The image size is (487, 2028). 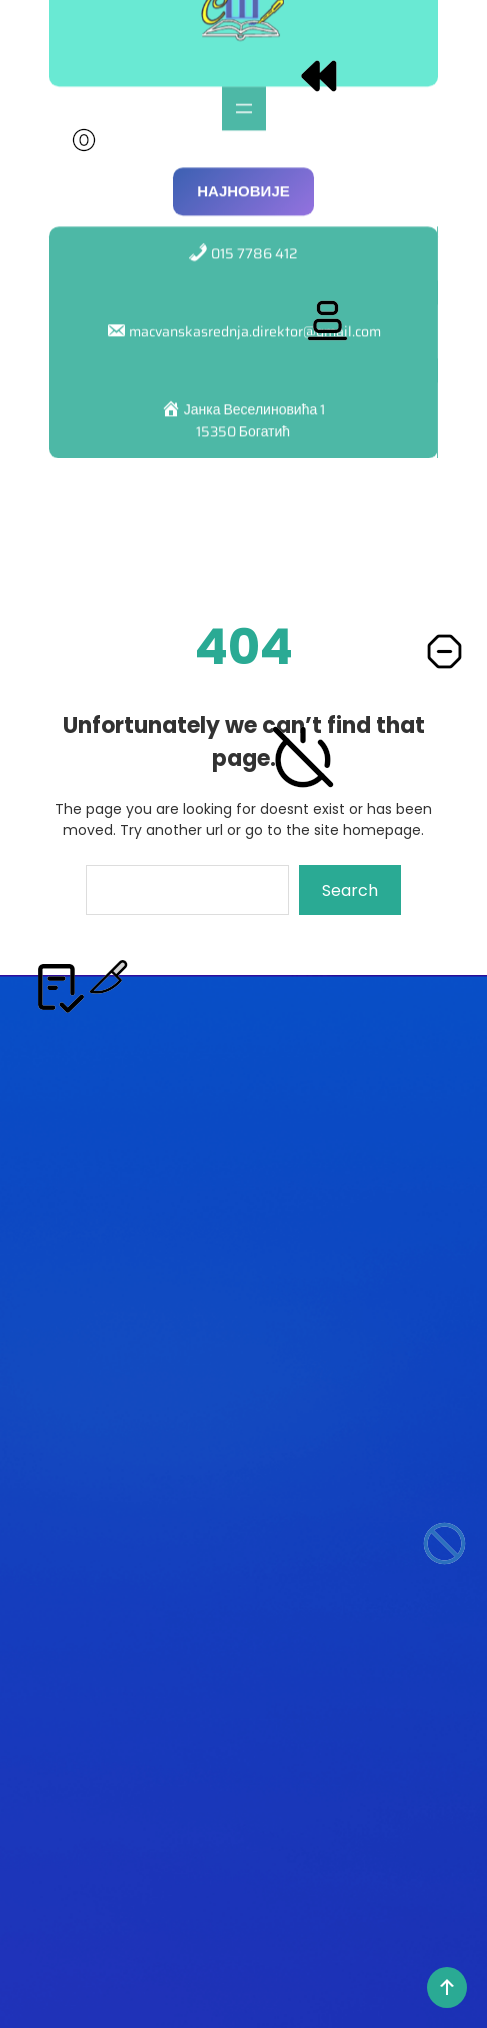 I want to click on align objects to the bottom edge, so click(x=327, y=320).